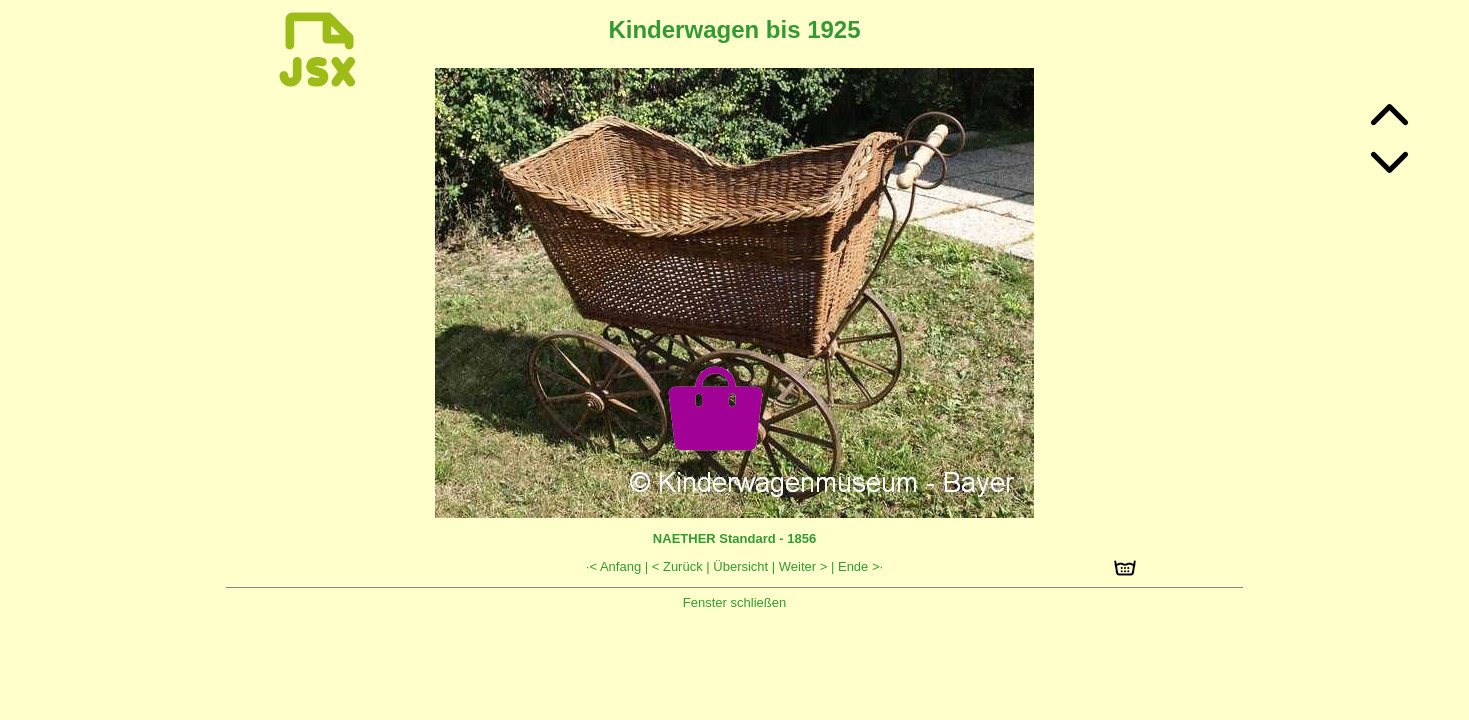 The width and height of the screenshot is (1469, 720). What do you see at coordinates (319, 52) in the screenshot?
I see `jsx file type indicator` at bounding box center [319, 52].